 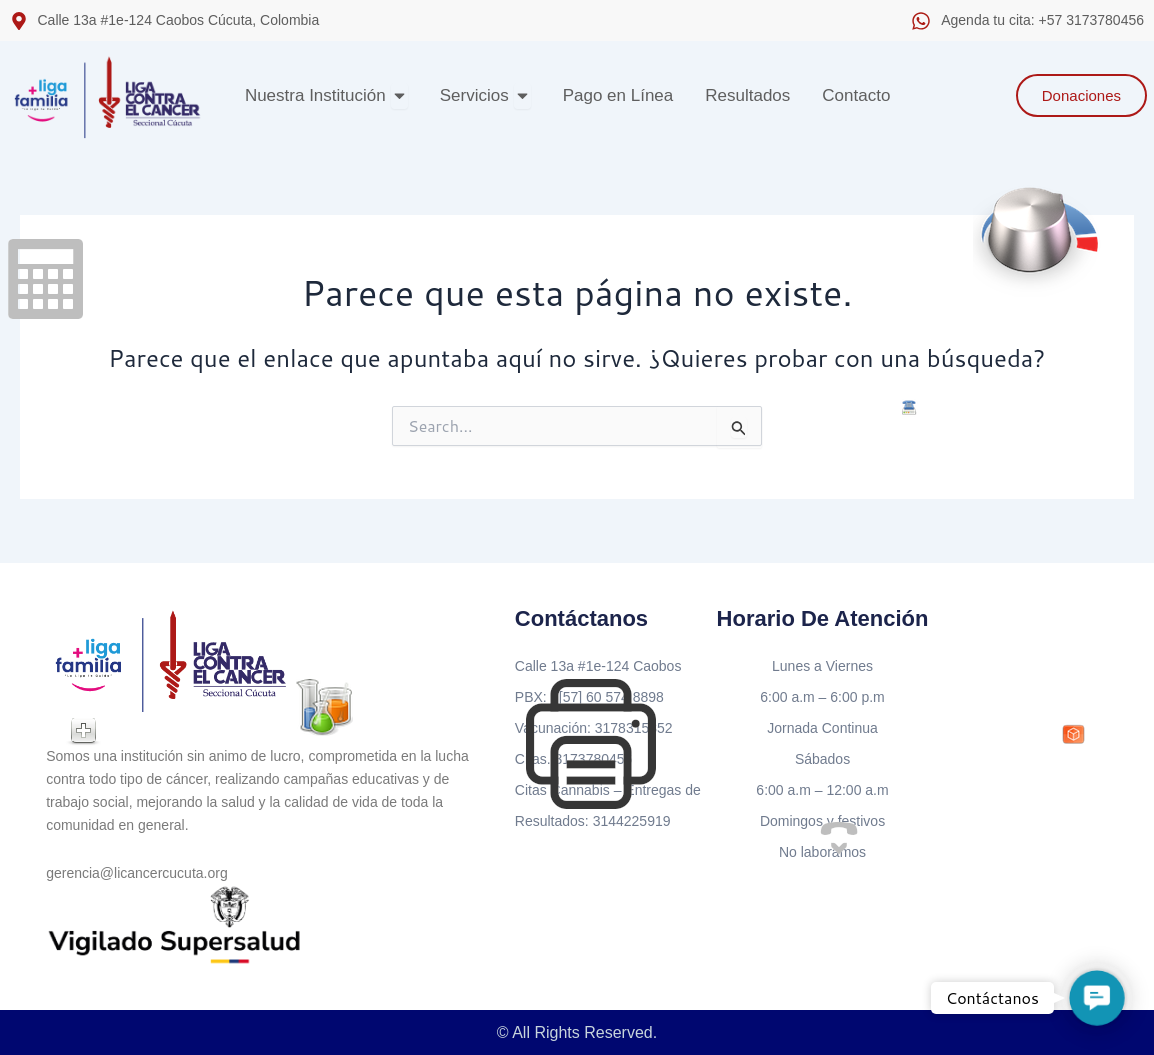 What do you see at coordinates (324, 707) in the screenshot?
I see `open science or chemistry applications` at bounding box center [324, 707].